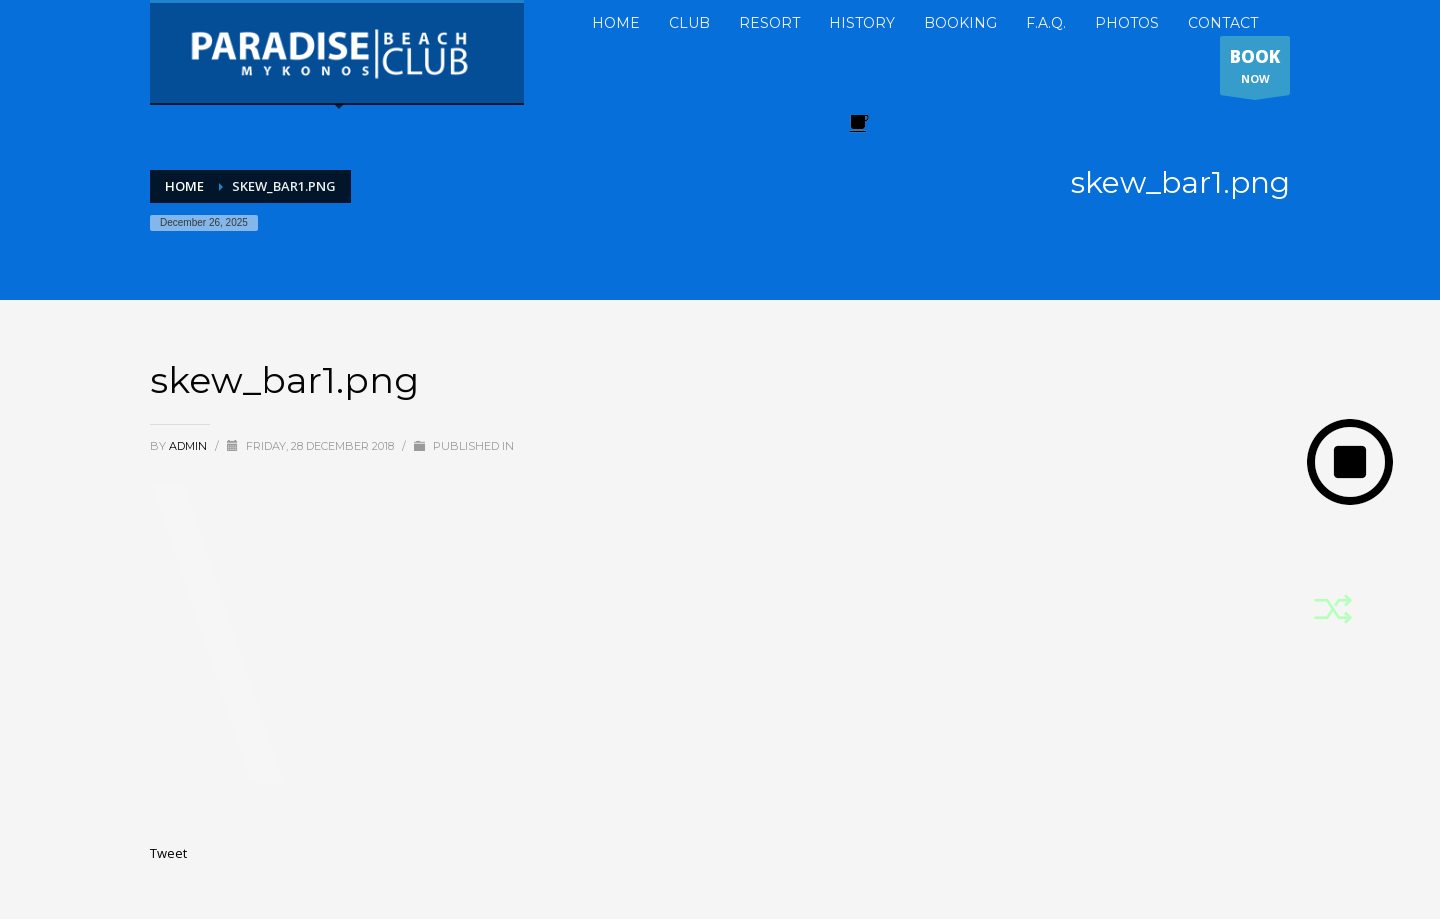  I want to click on stop media playback, so click(1350, 462).